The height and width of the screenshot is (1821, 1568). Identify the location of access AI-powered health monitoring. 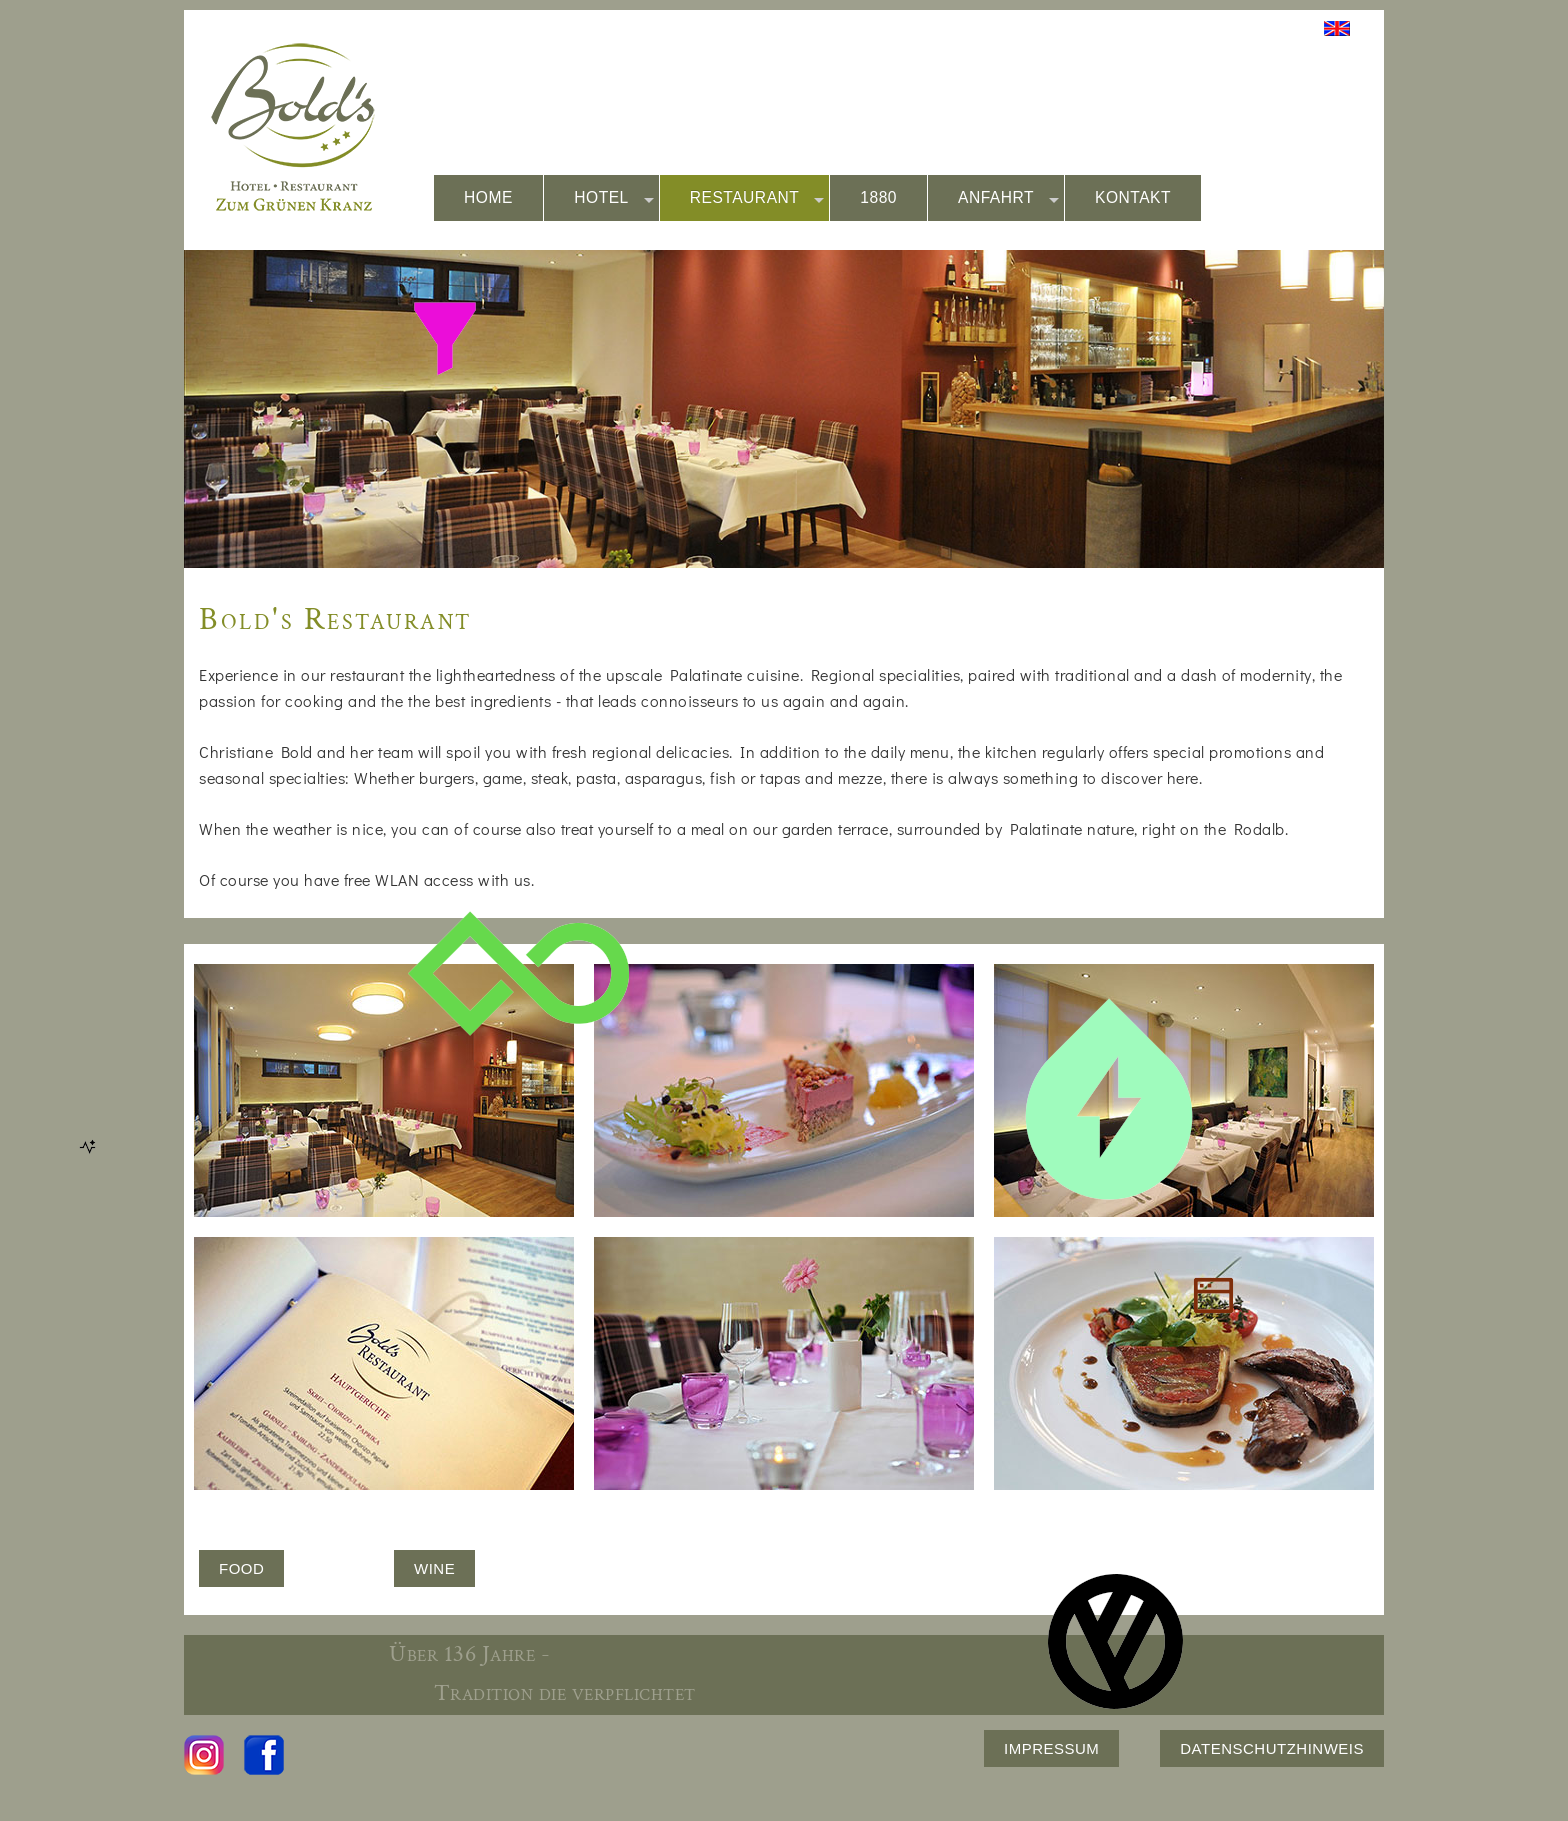
(87, 1147).